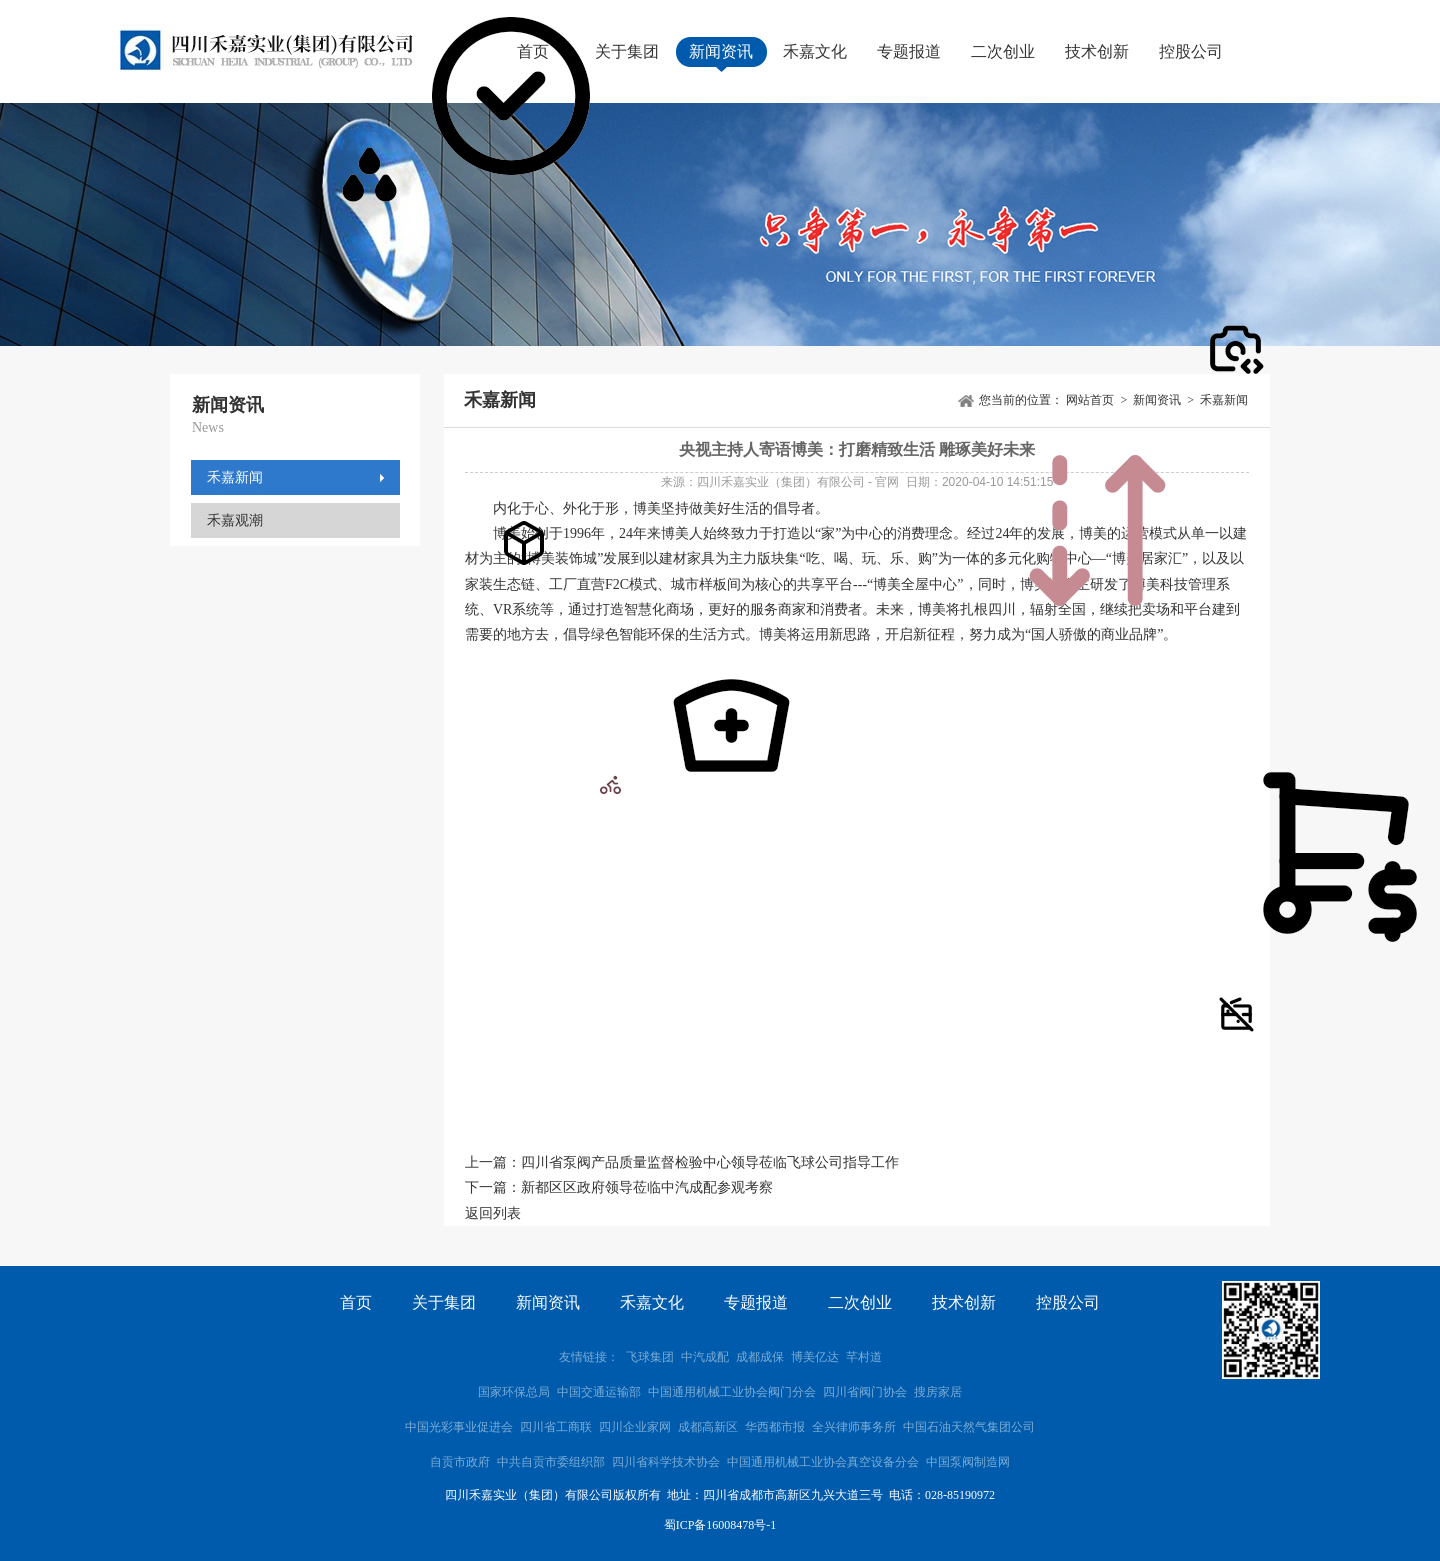 This screenshot has width=1440, height=1561. I want to click on view 3D model or object, so click(524, 543).